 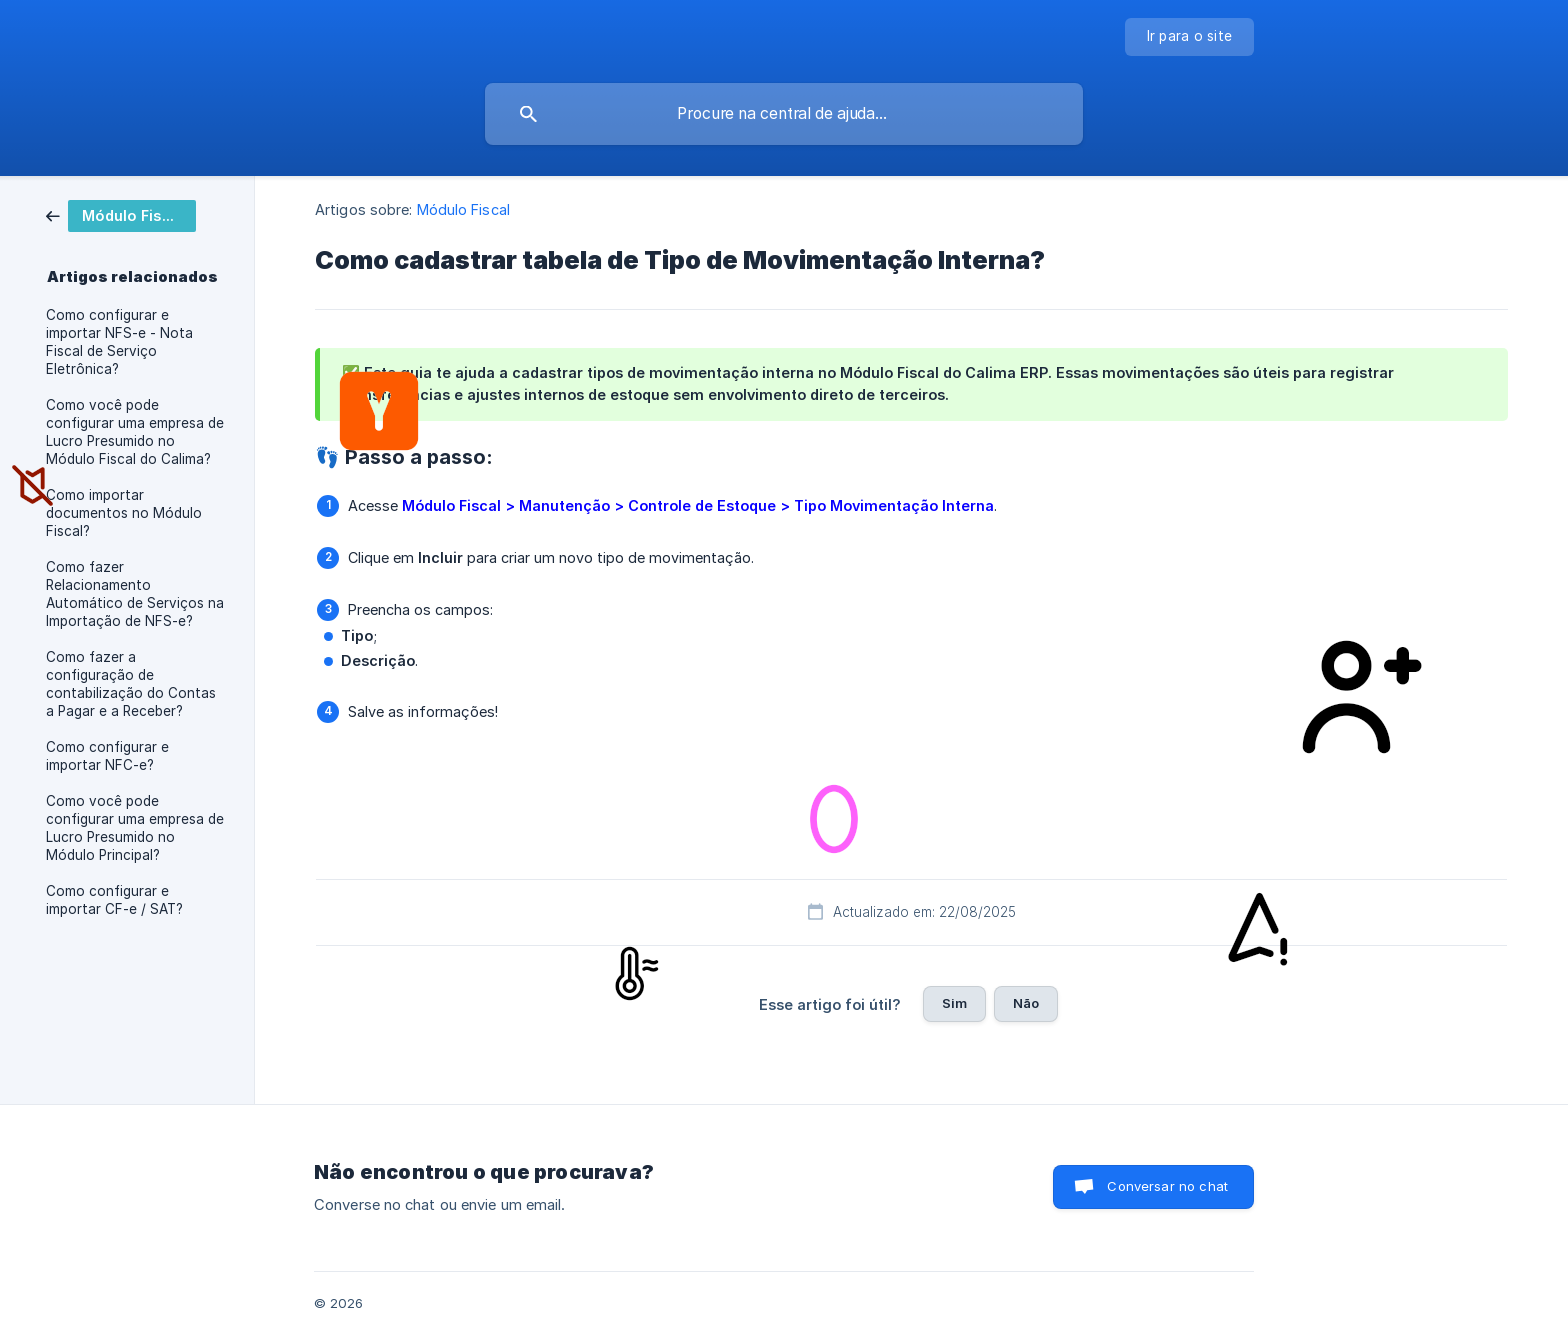 I want to click on indicates high temperature or heat warning, so click(x=631, y=973).